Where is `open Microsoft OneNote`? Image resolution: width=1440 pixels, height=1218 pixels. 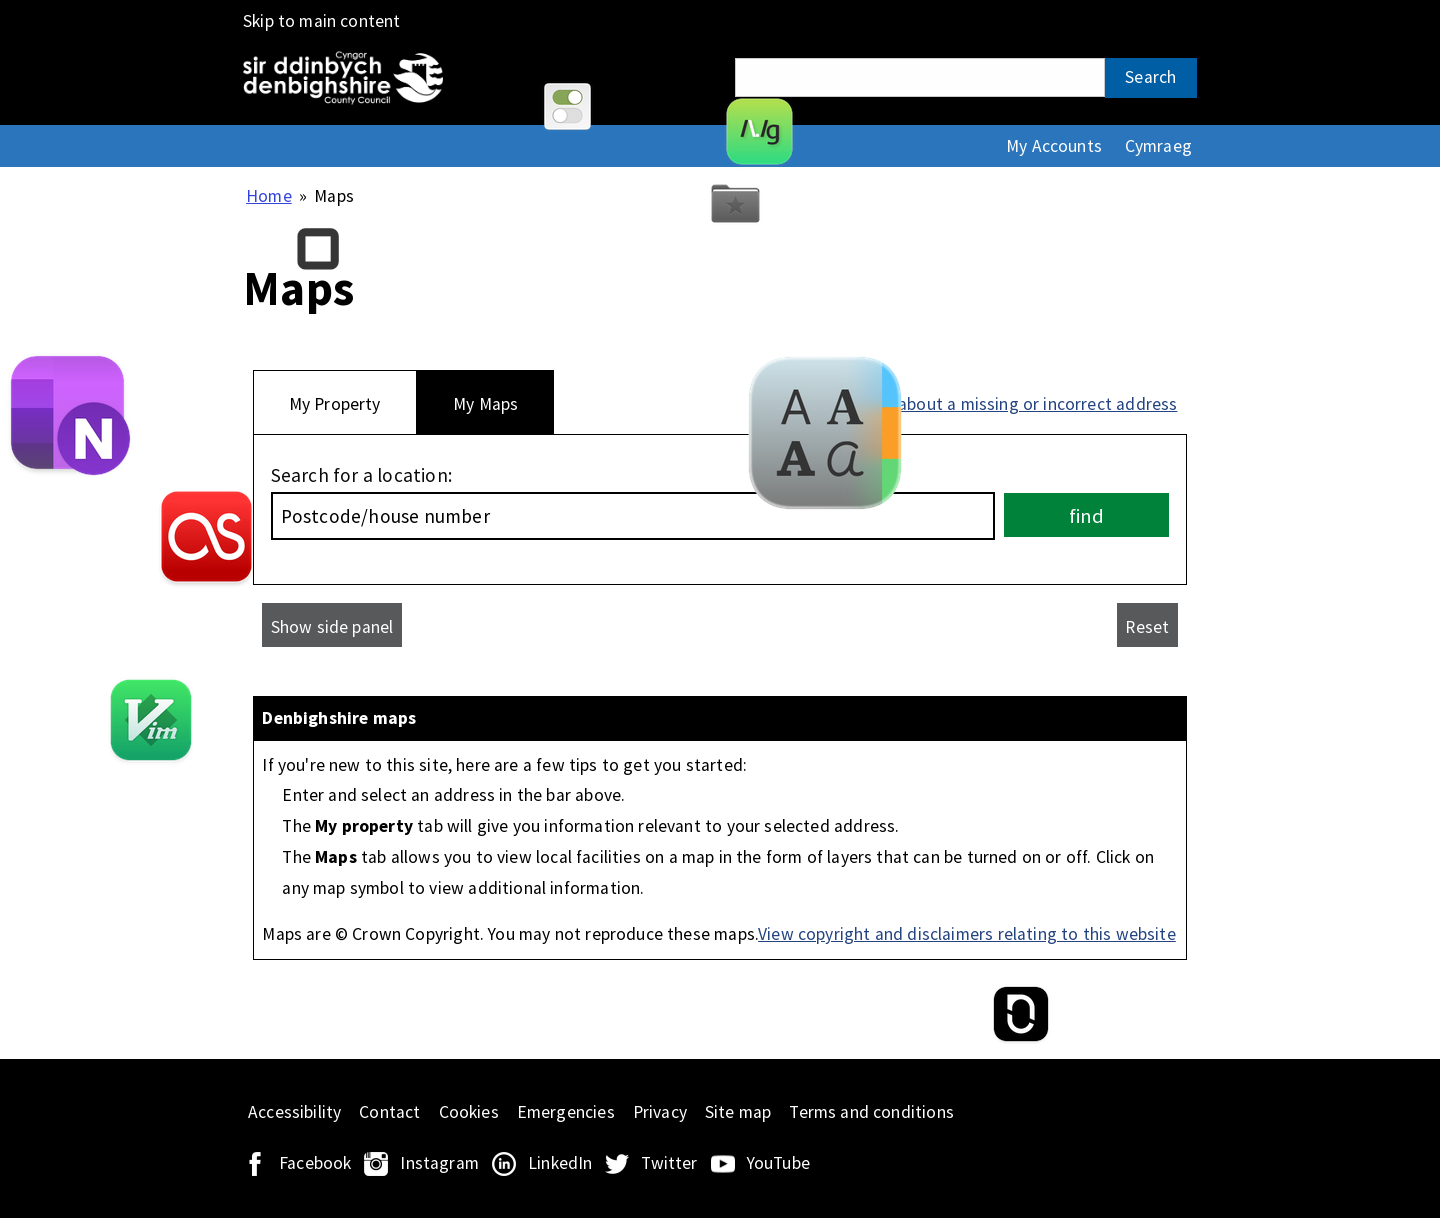 open Microsoft OneNote is located at coordinates (67, 412).